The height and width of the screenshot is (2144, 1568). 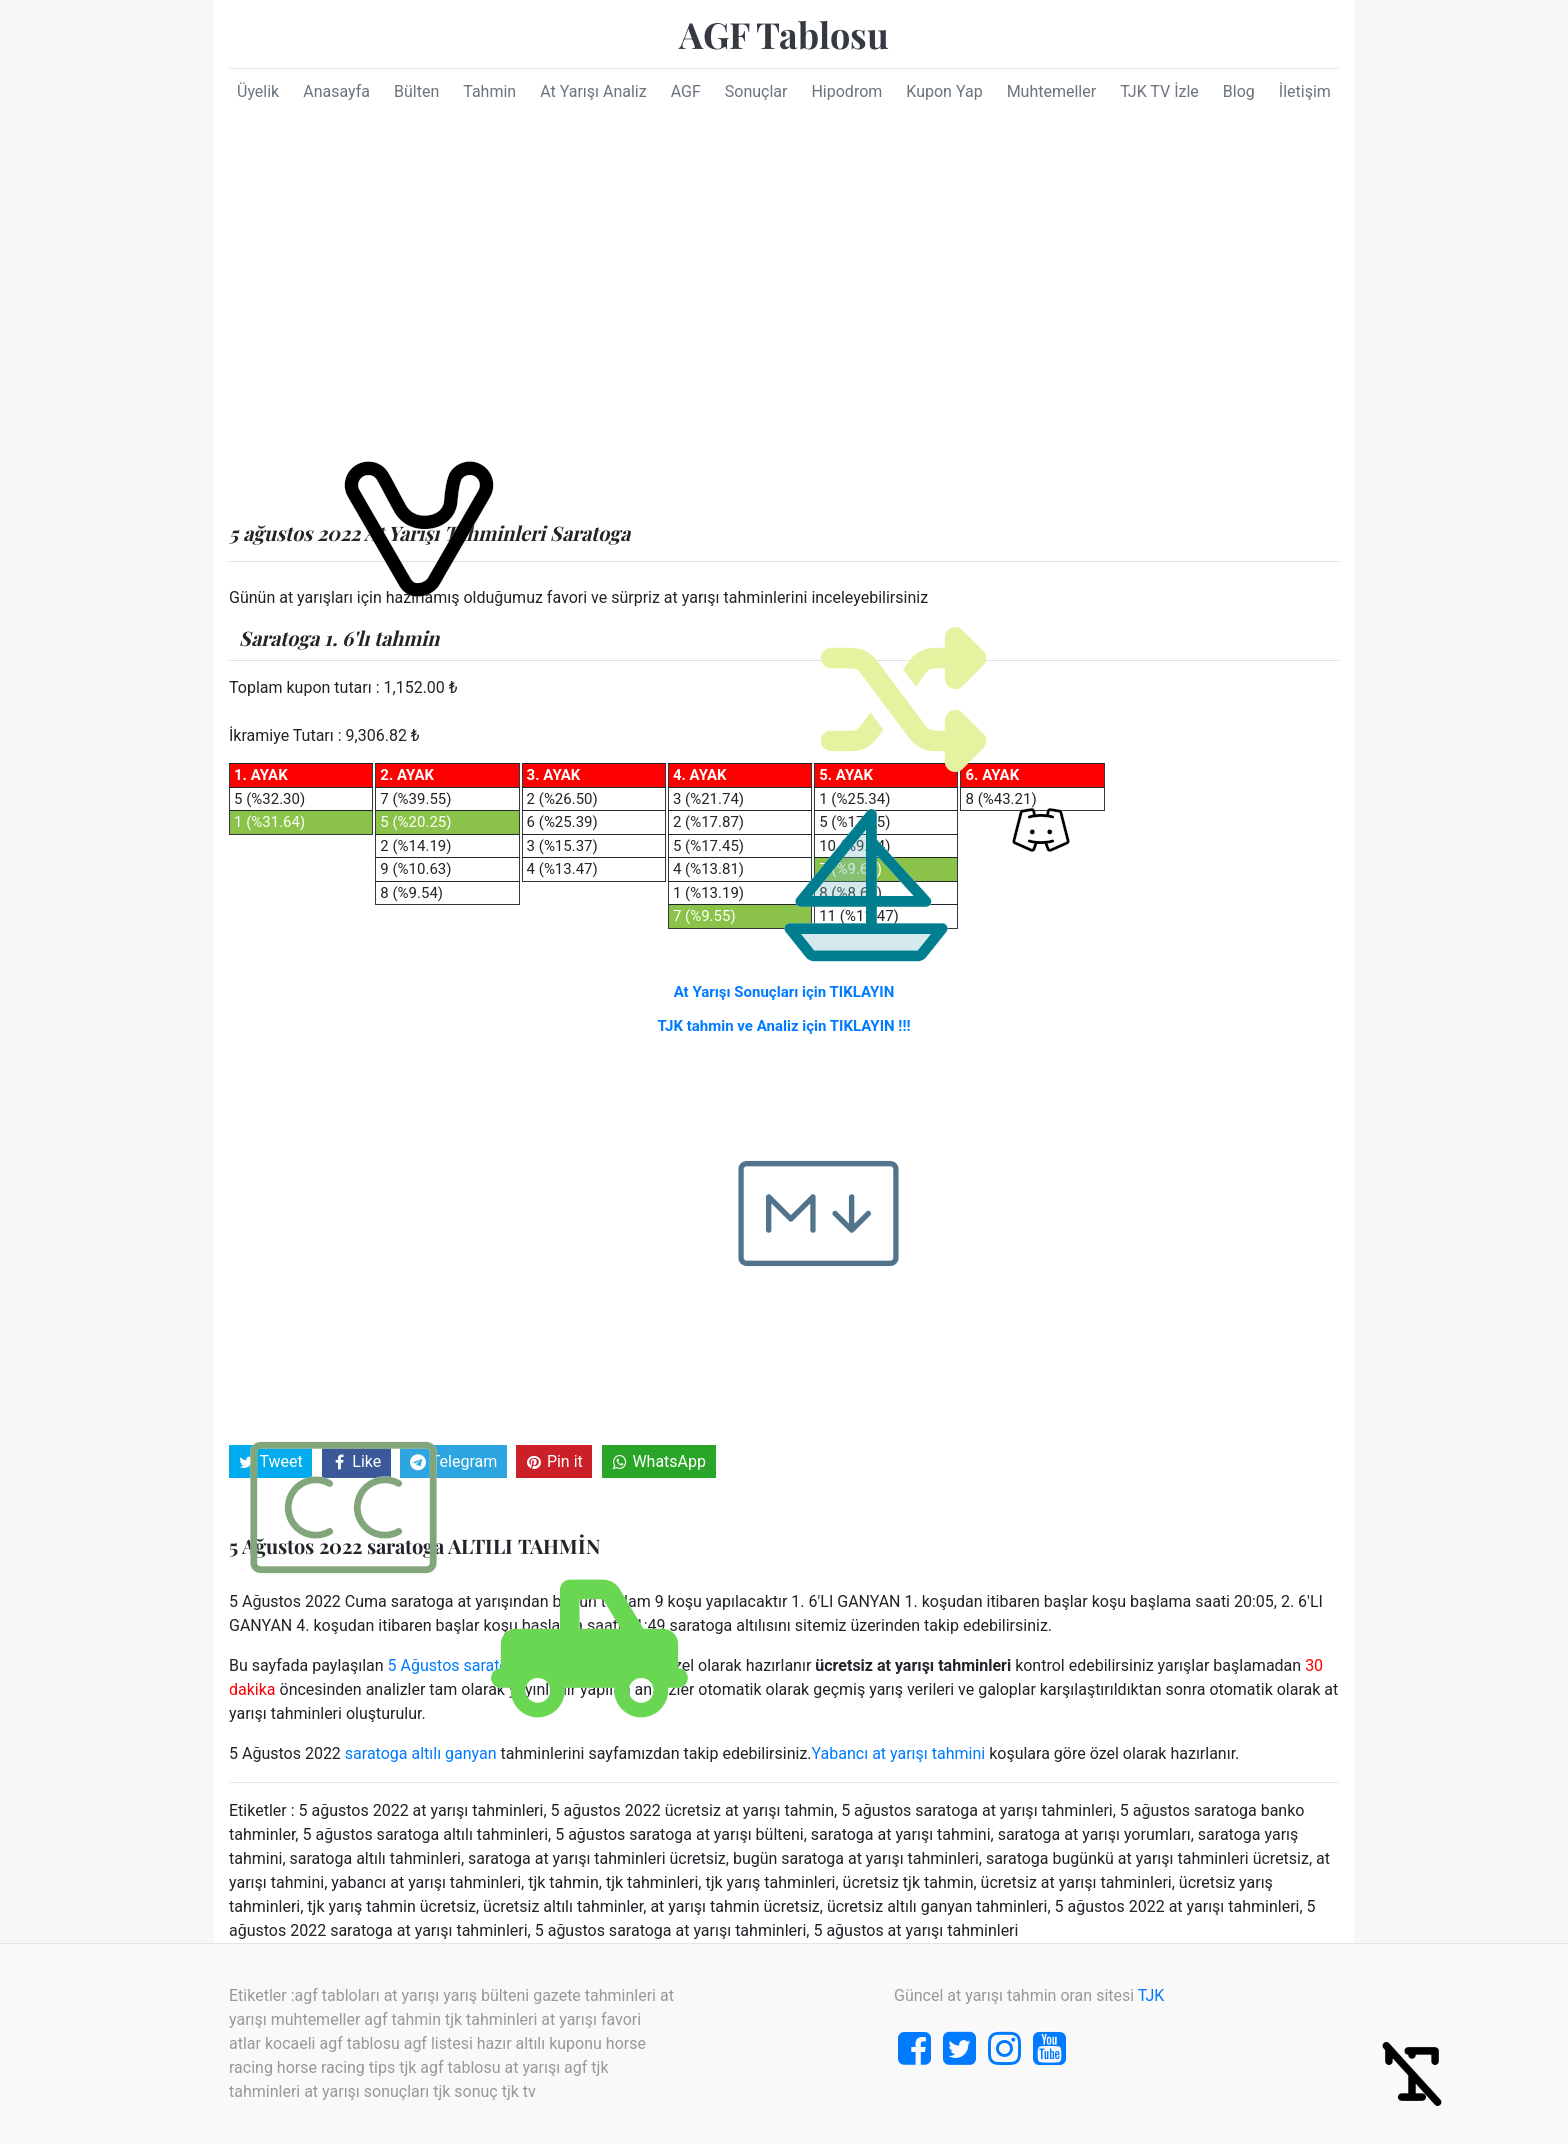 What do you see at coordinates (589, 1648) in the screenshot?
I see `select pickup truck as vehicle type` at bounding box center [589, 1648].